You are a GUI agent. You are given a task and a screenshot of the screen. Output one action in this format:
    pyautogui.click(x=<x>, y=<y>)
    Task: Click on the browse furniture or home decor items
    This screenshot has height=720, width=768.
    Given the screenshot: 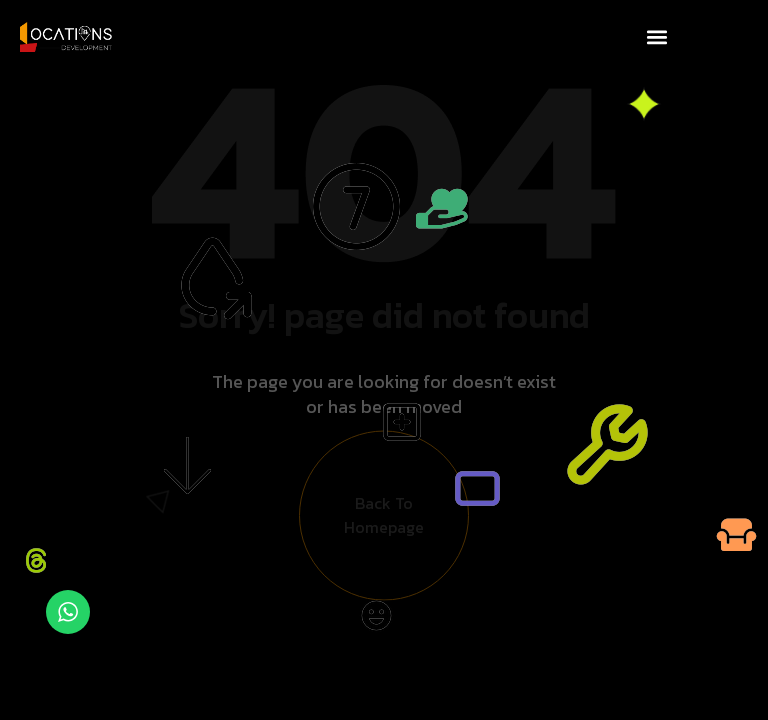 What is the action you would take?
    pyautogui.click(x=736, y=535)
    